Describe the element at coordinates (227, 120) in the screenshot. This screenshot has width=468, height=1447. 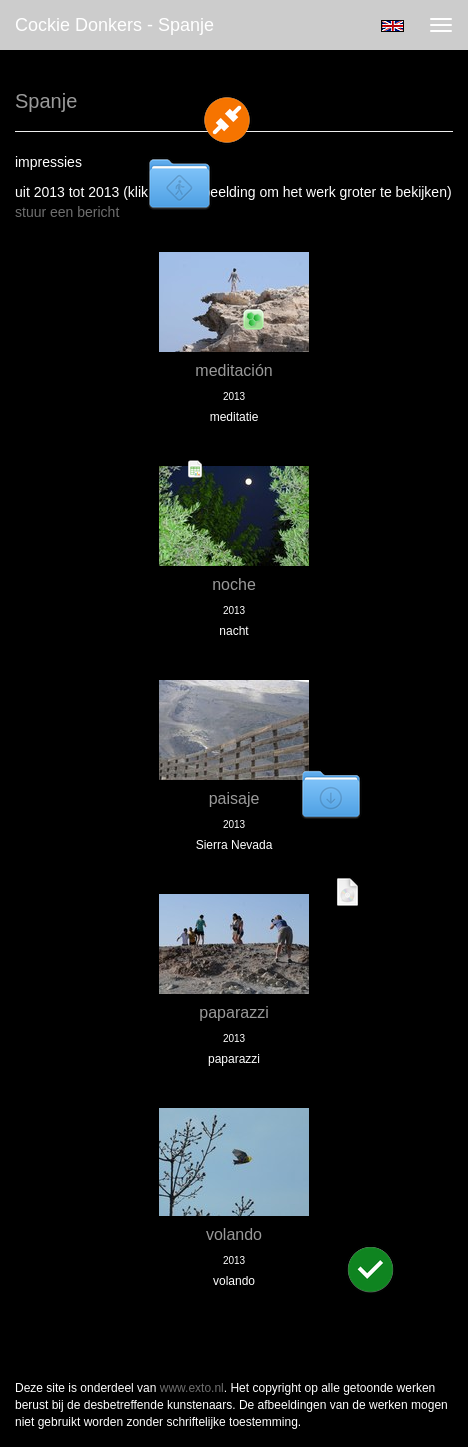
I see `indicates a disconnected or unmounted drive` at that location.